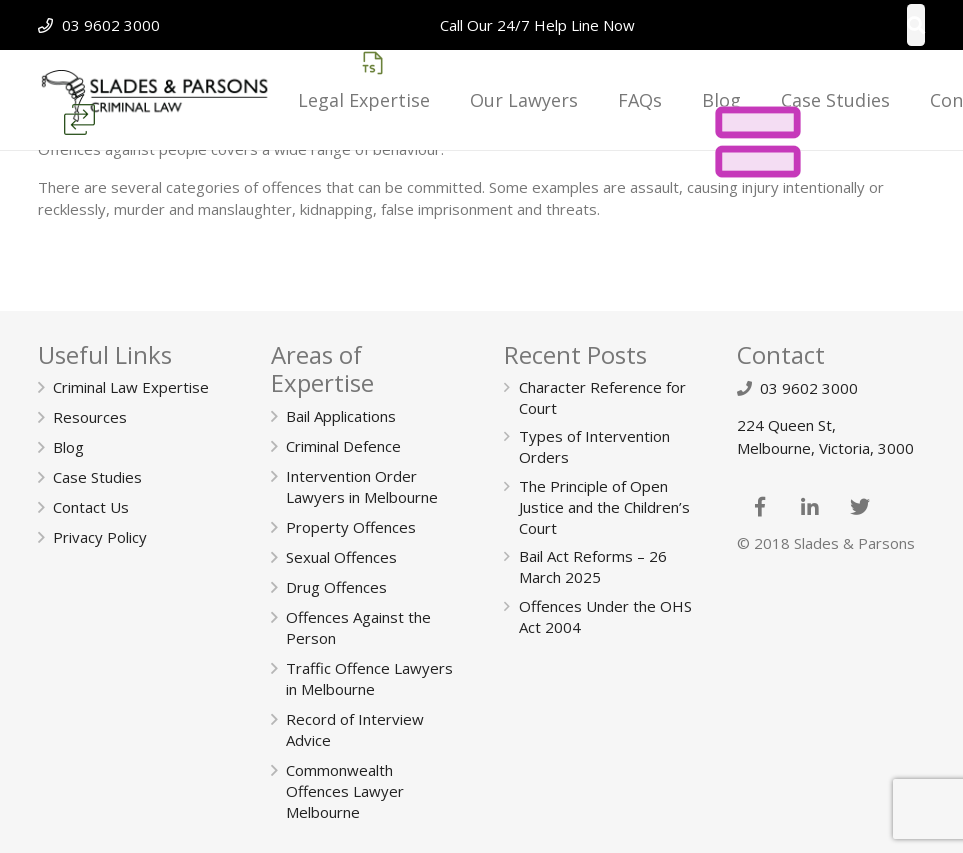 This screenshot has width=963, height=853. I want to click on swap or exchange items, so click(79, 119).